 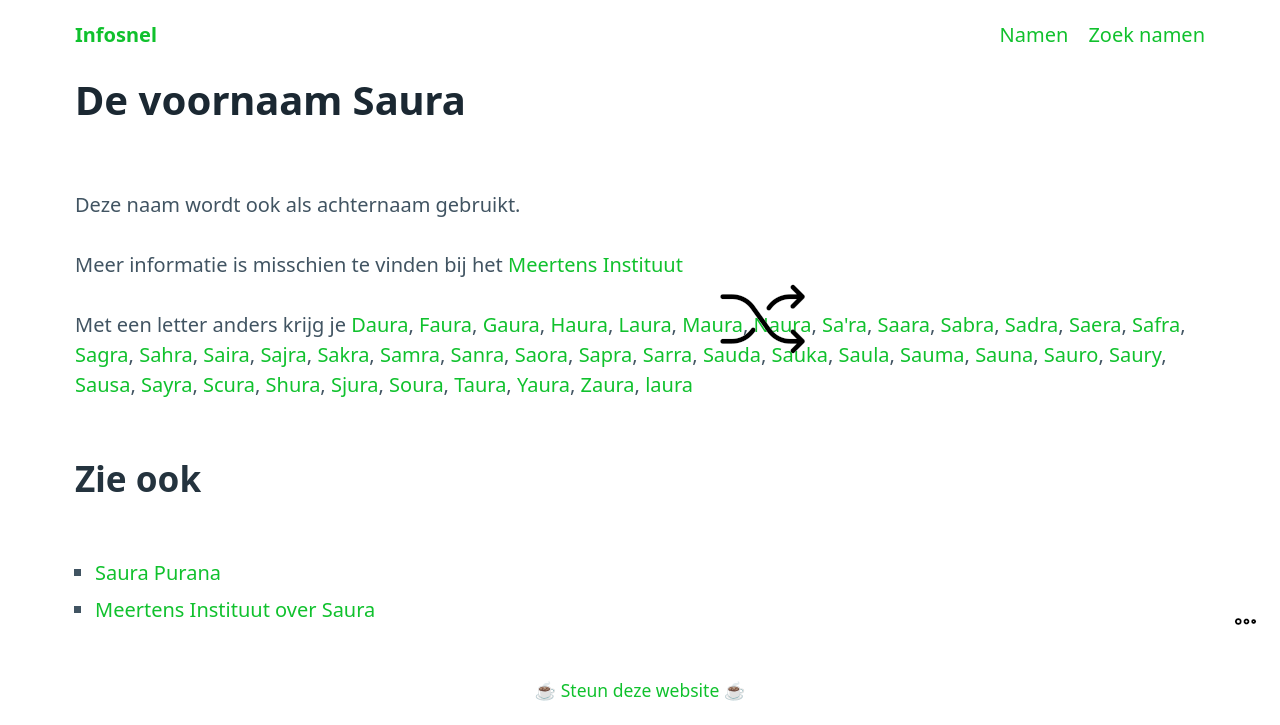 I want to click on access Mixpanel analytics dashboard, so click(x=1245, y=621).